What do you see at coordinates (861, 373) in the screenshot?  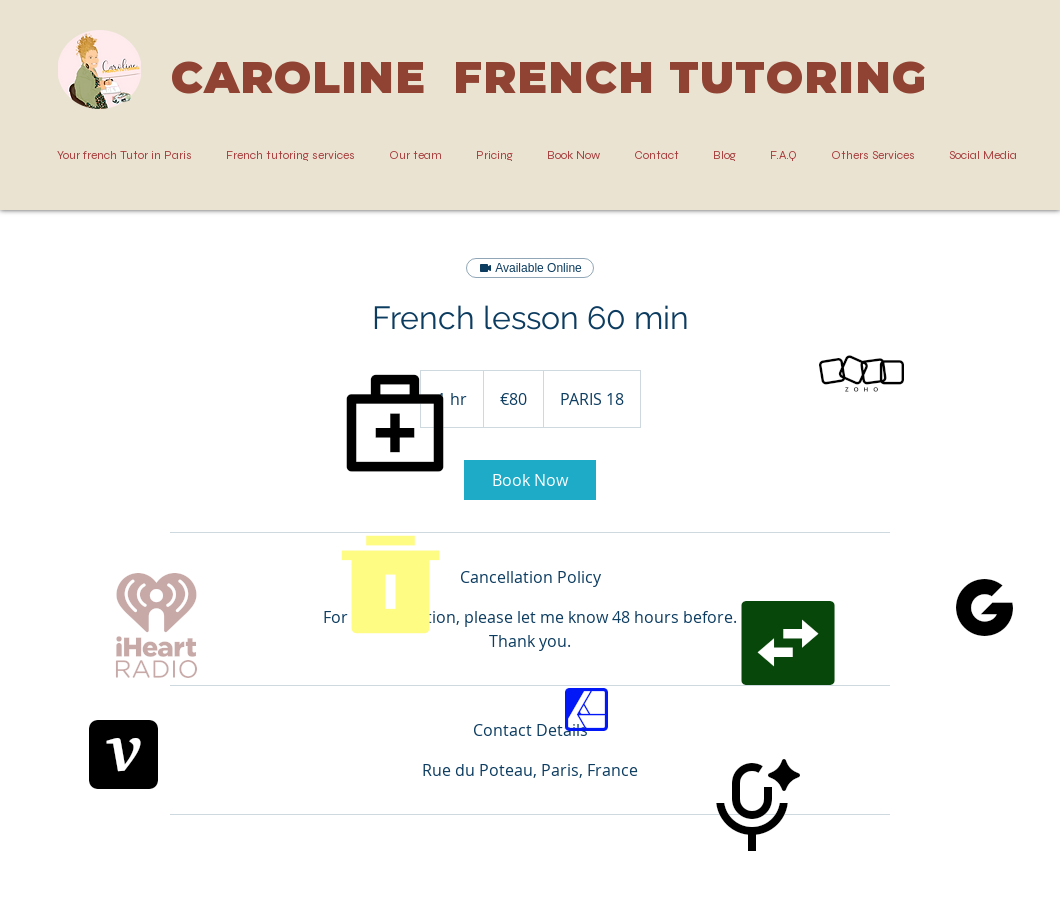 I see `open zoho app or service` at bounding box center [861, 373].